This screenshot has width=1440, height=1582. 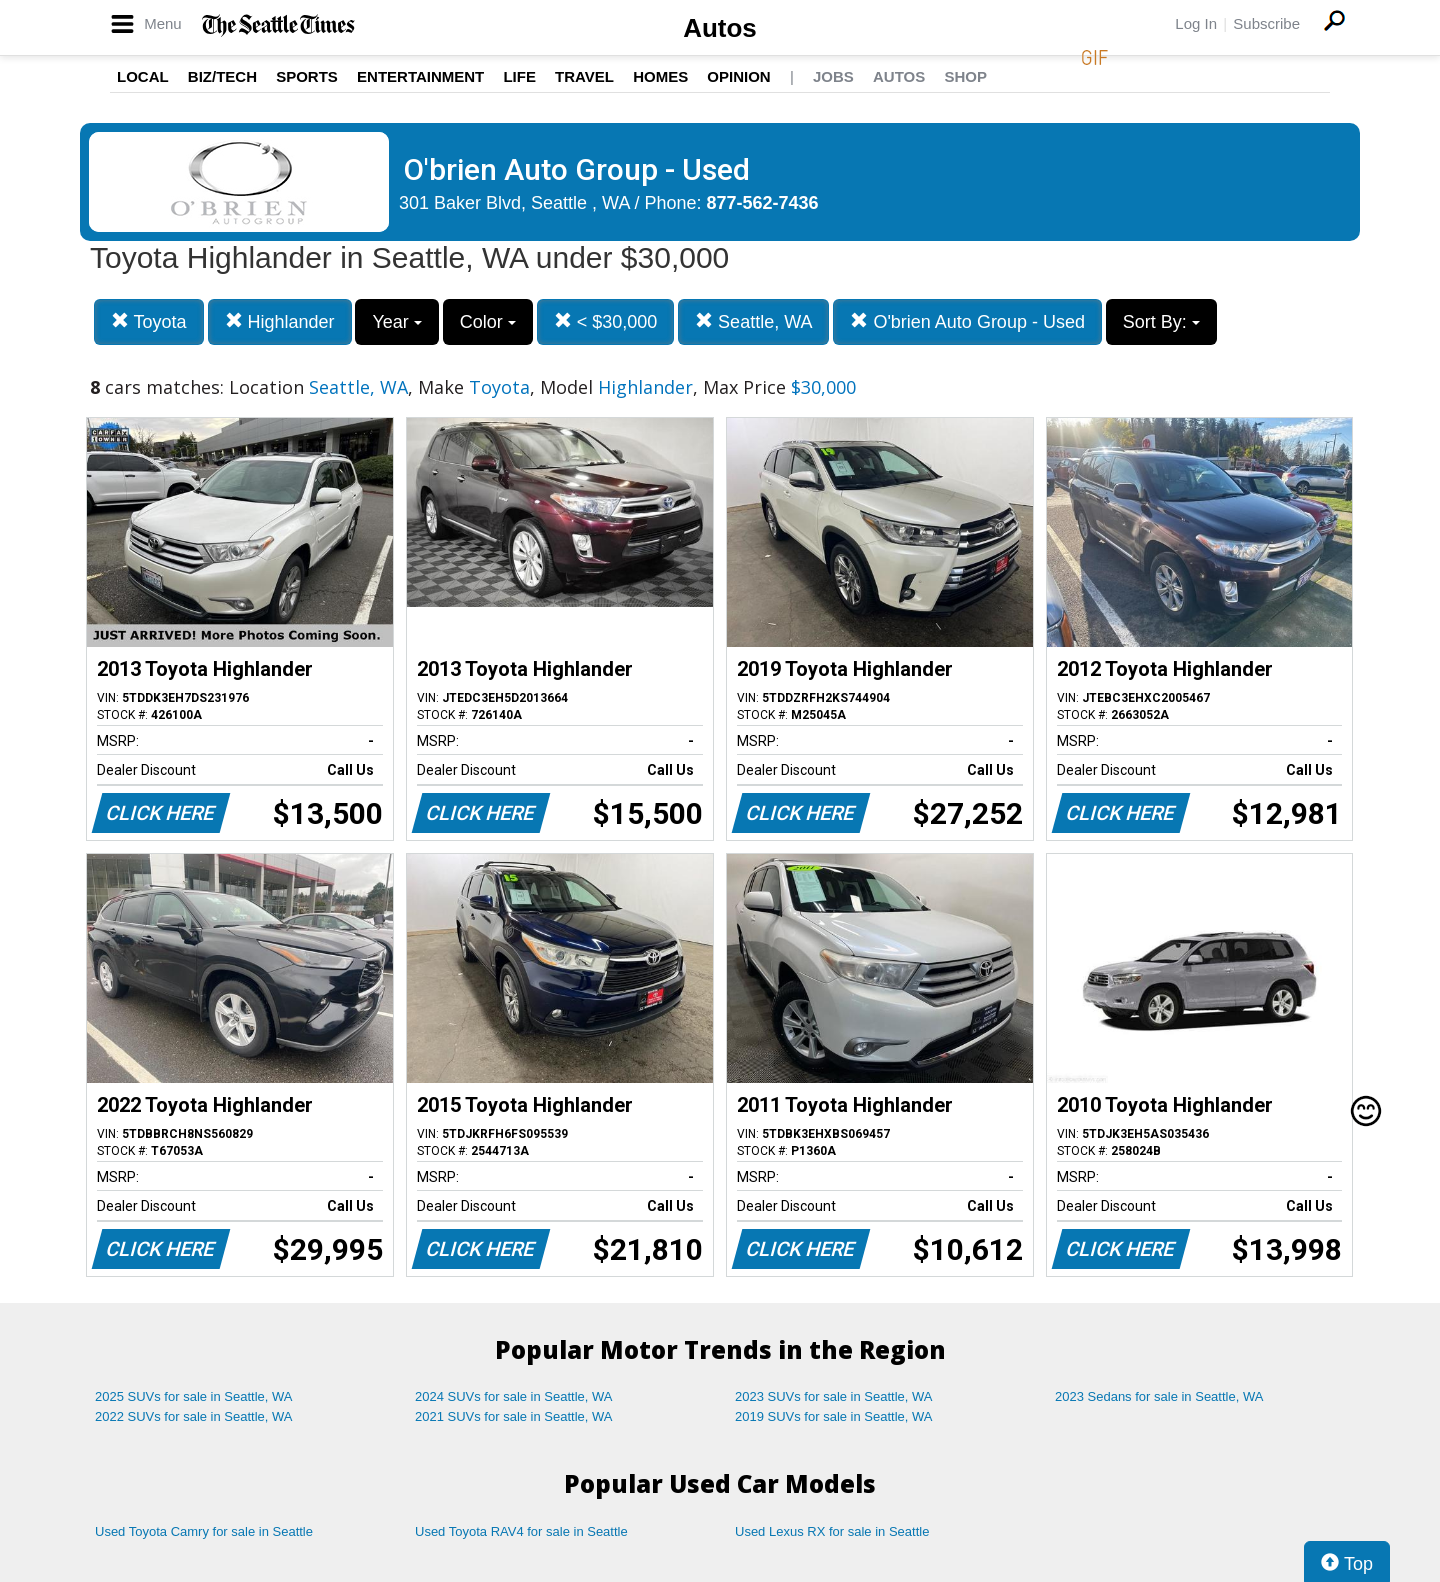 What do you see at coordinates (1094, 57) in the screenshot?
I see `insert a gif into your message` at bounding box center [1094, 57].